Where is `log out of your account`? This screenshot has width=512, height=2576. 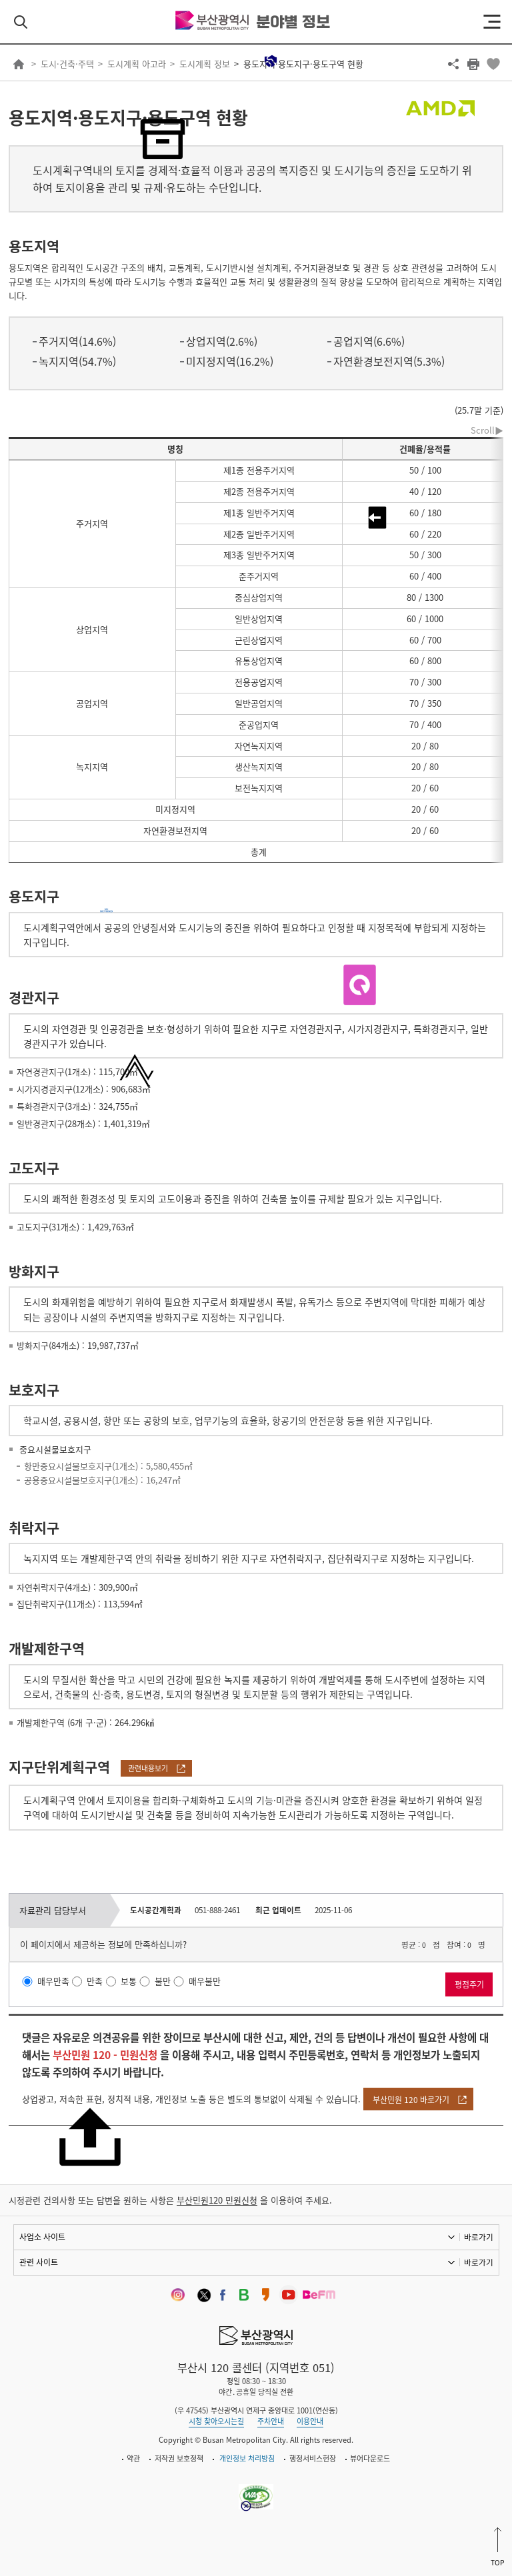
log out of your account is located at coordinates (377, 518).